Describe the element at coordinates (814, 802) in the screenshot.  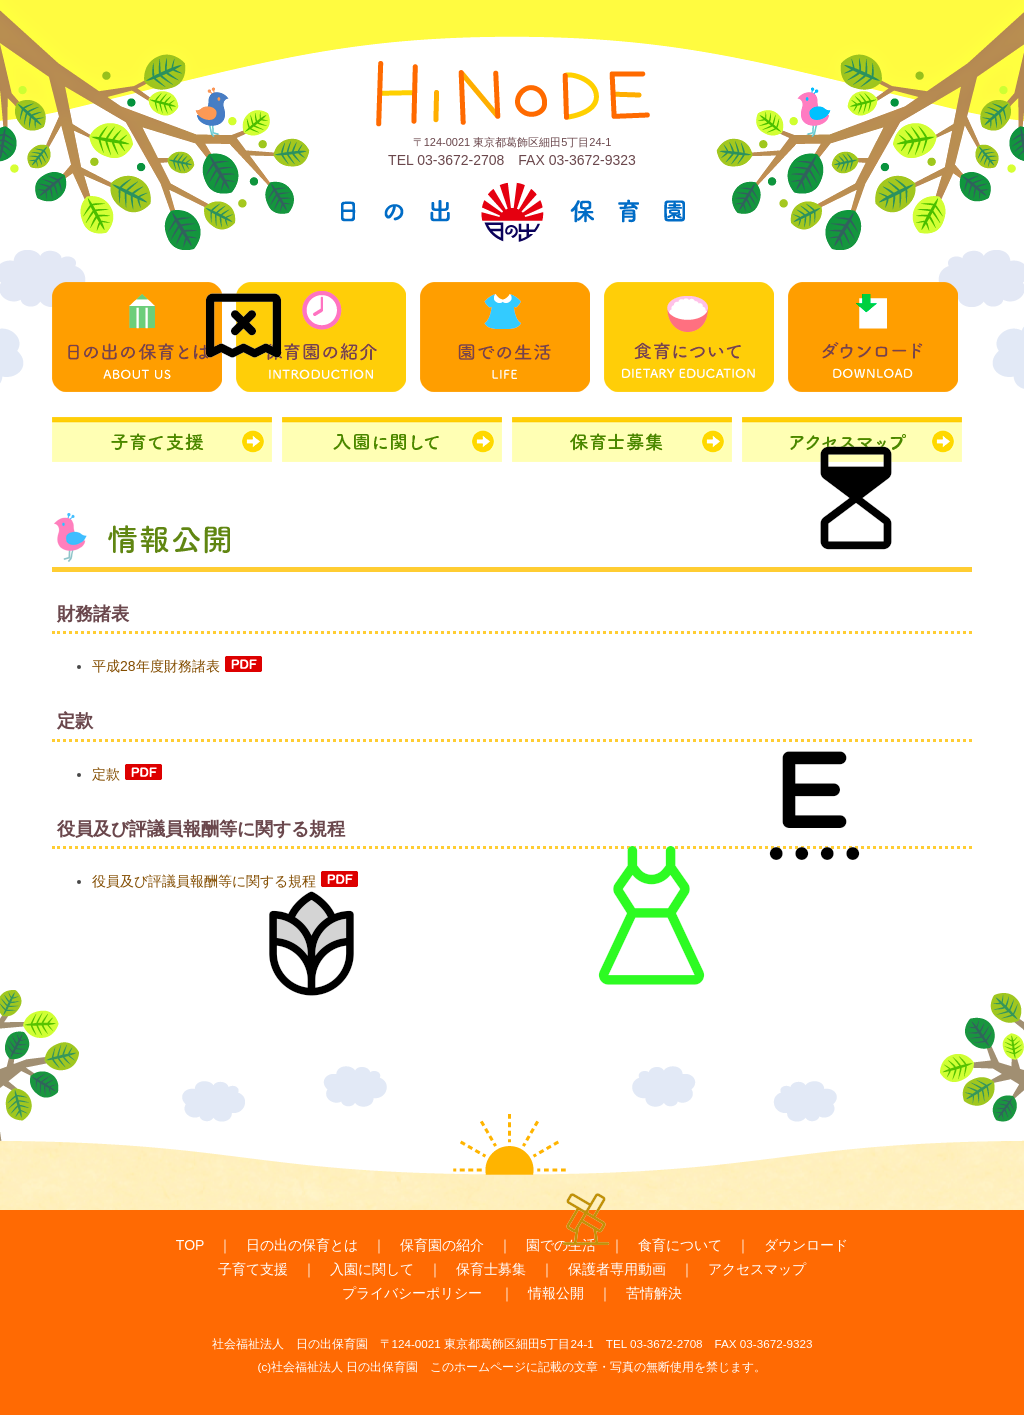
I see `apply text emphasis or bold formatting` at that location.